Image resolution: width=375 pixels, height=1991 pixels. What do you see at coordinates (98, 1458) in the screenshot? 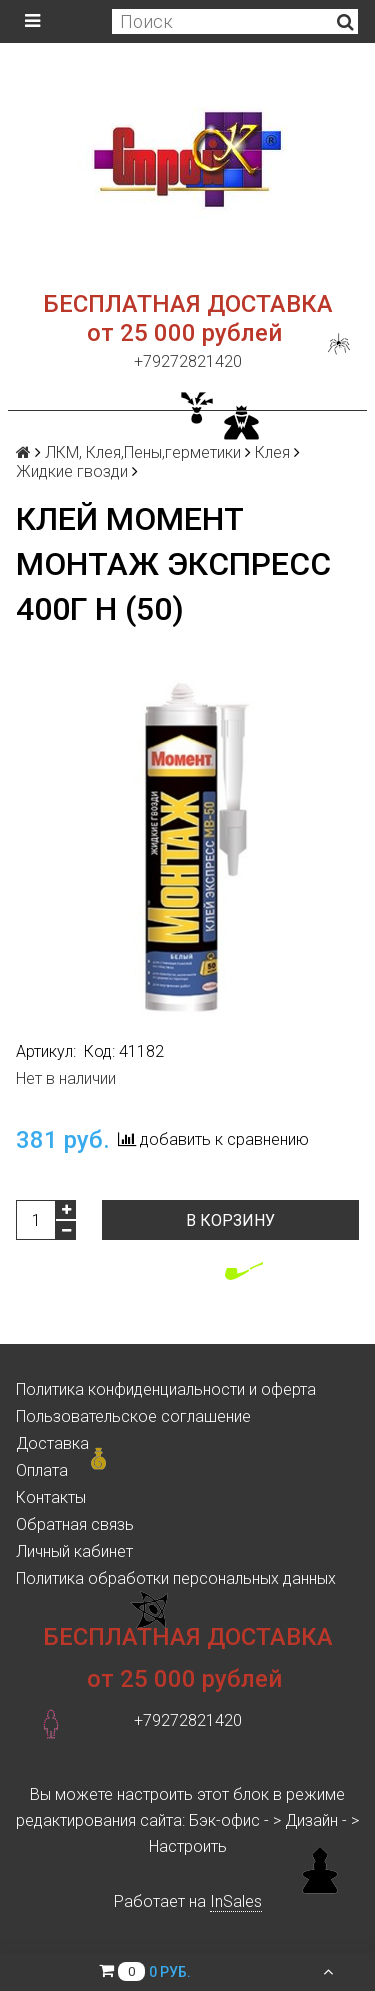
I see `access potion or elixir inventory` at bounding box center [98, 1458].